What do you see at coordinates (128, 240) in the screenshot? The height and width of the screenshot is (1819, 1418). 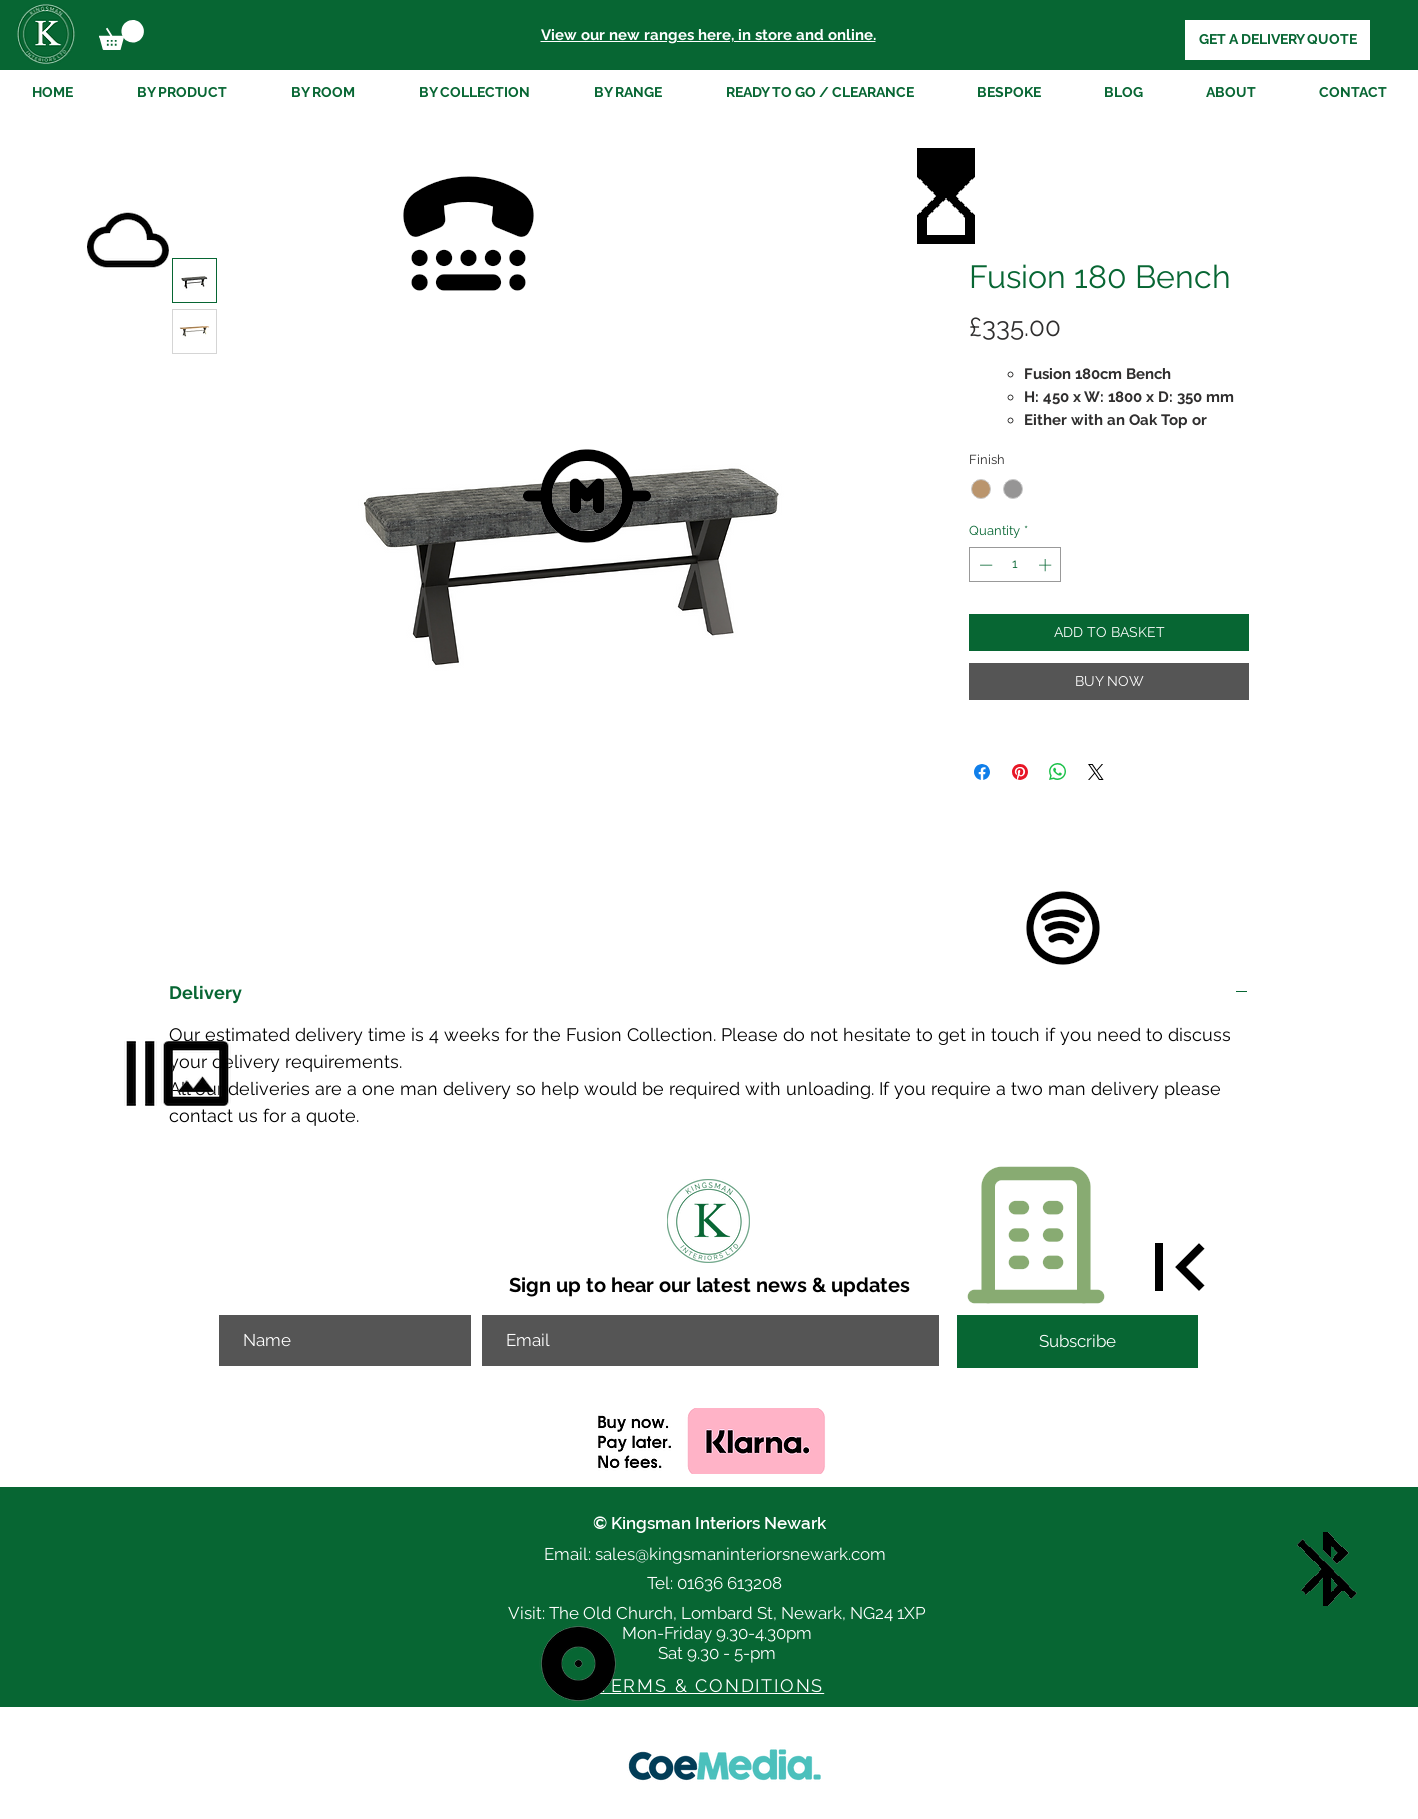 I see `cloud storage or sync status` at bounding box center [128, 240].